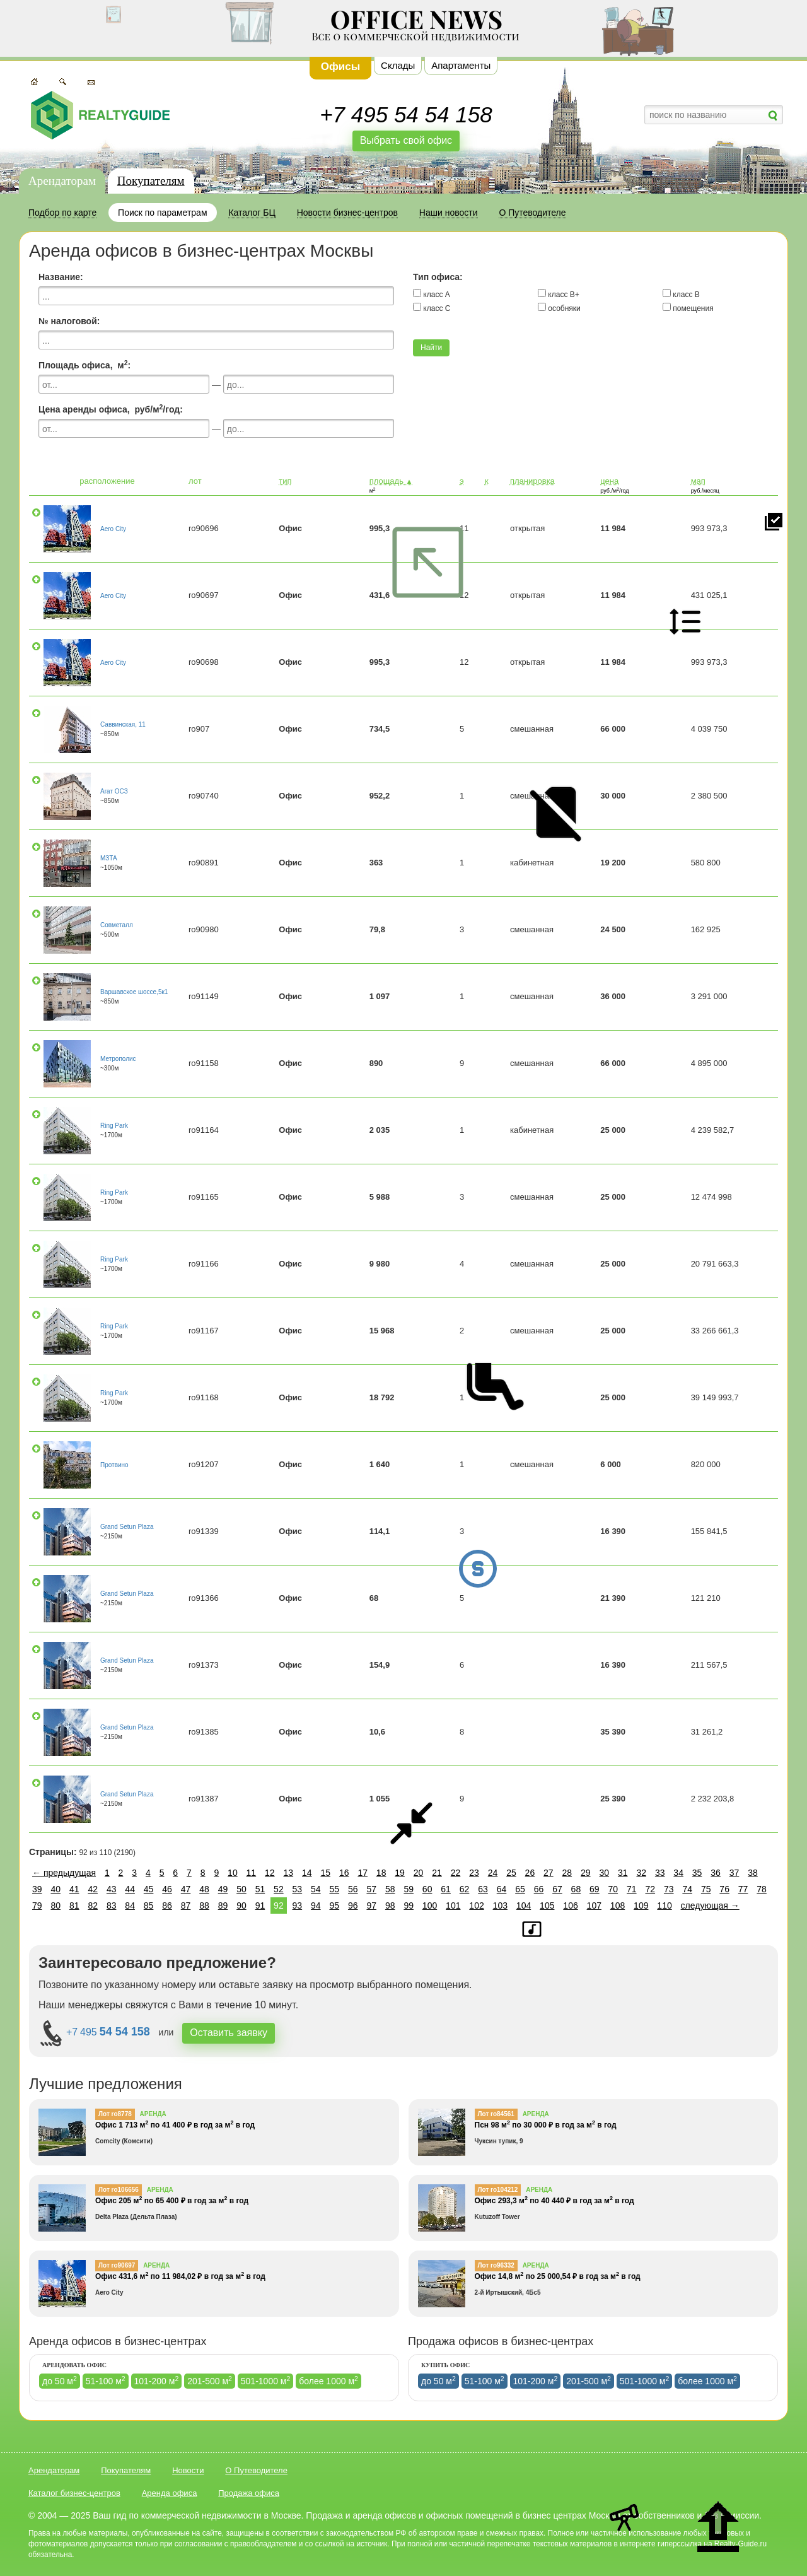 The image size is (807, 2576). What do you see at coordinates (531, 1929) in the screenshot?
I see `play or browse music videos` at bounding box center [531, 1929].